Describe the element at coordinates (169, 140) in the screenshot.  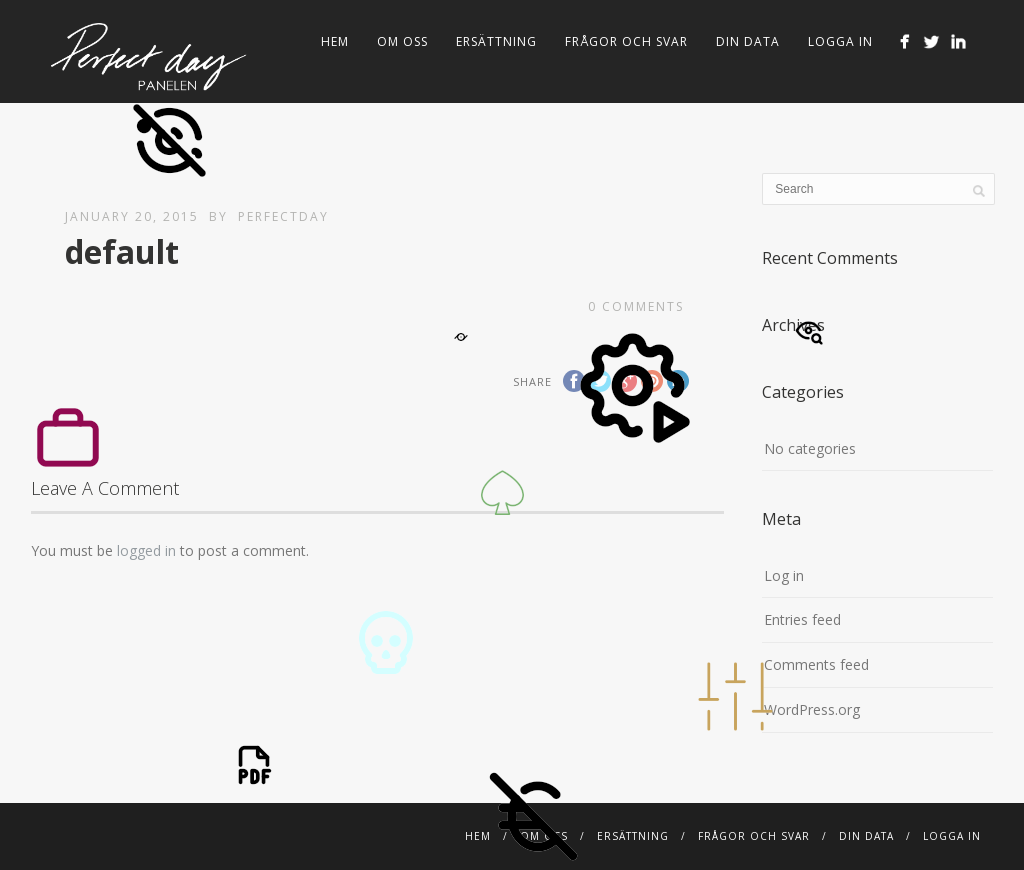
I see `disable analytics tracking` at that location.